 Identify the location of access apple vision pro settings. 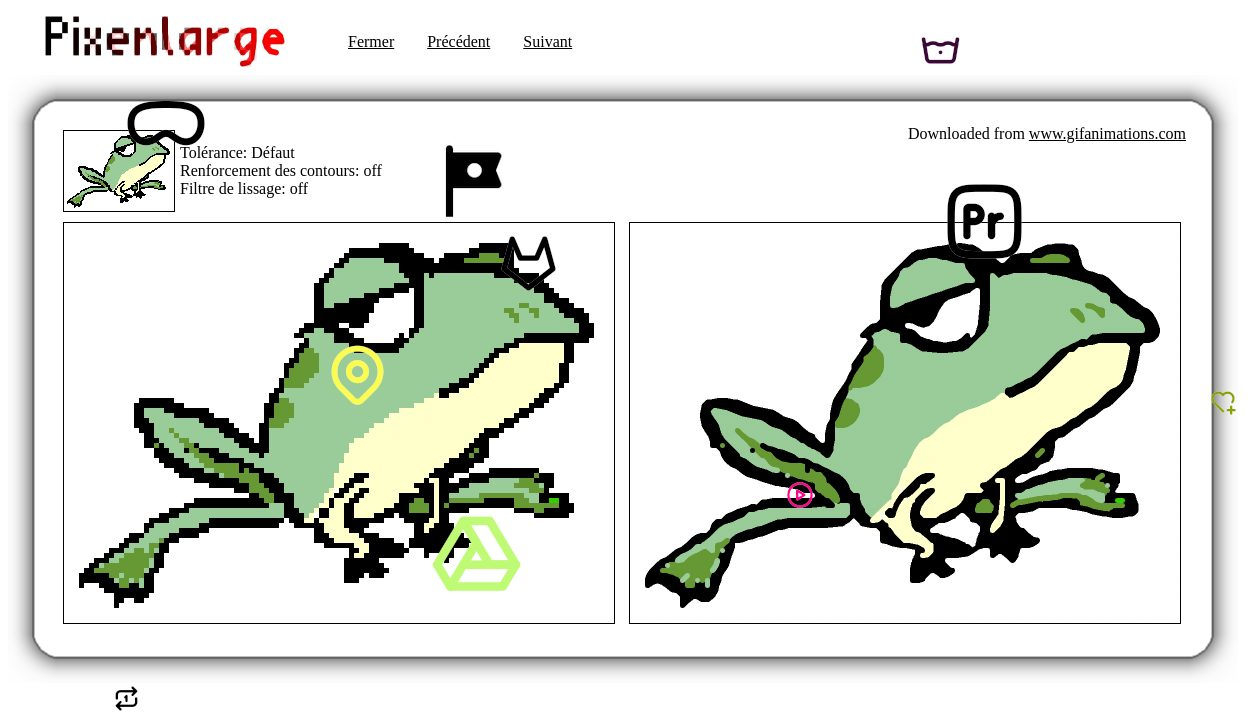
(166, 122).